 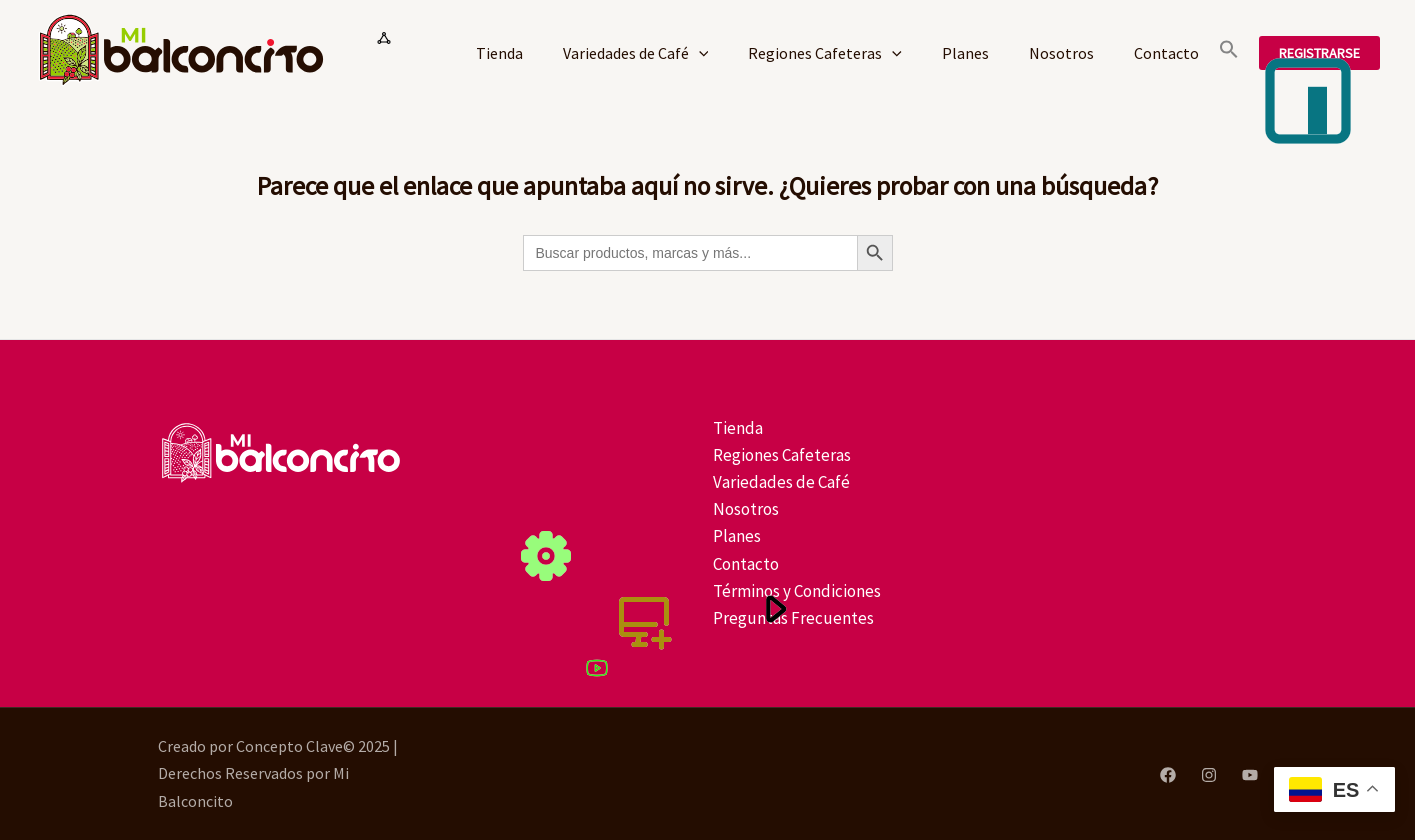 What do you see at coordinates (597, 668) in the screenshot?
I see `open youtube` at bounding box center [597, 668].